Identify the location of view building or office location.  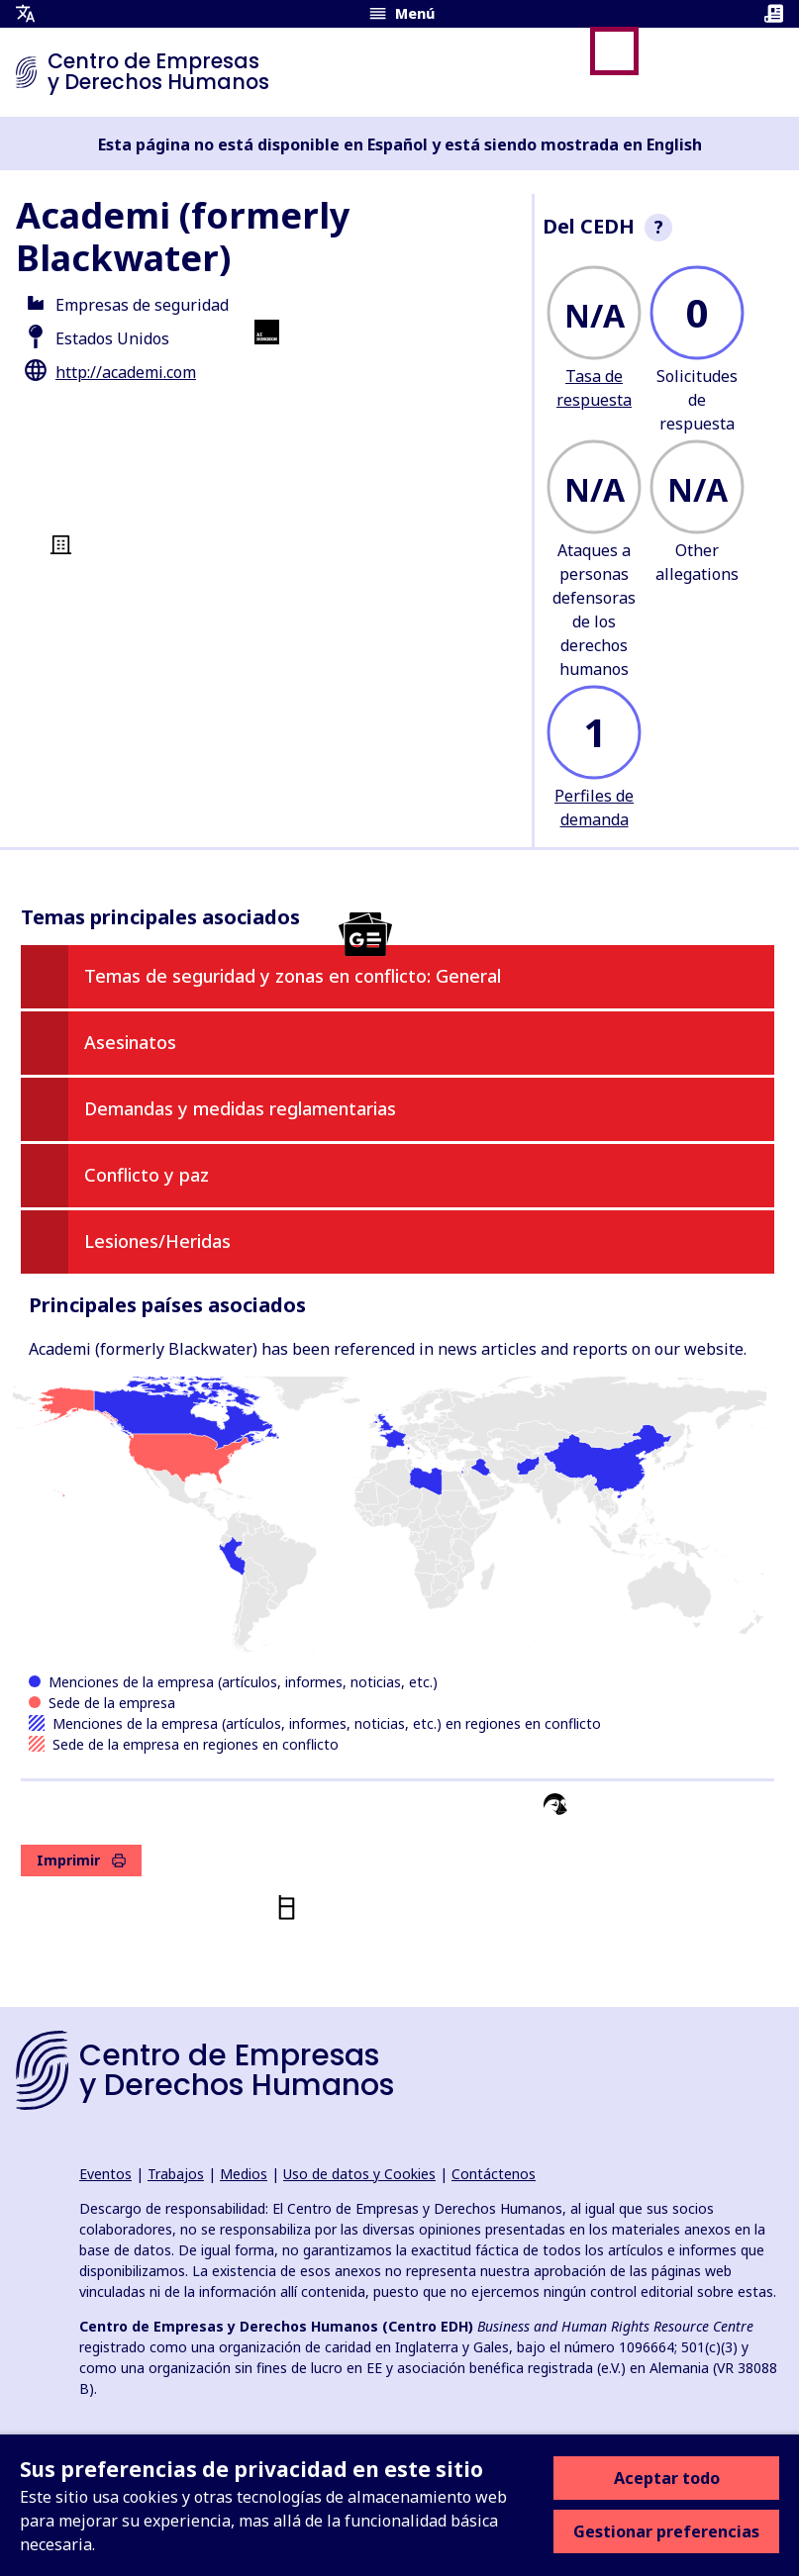
(60, 544).